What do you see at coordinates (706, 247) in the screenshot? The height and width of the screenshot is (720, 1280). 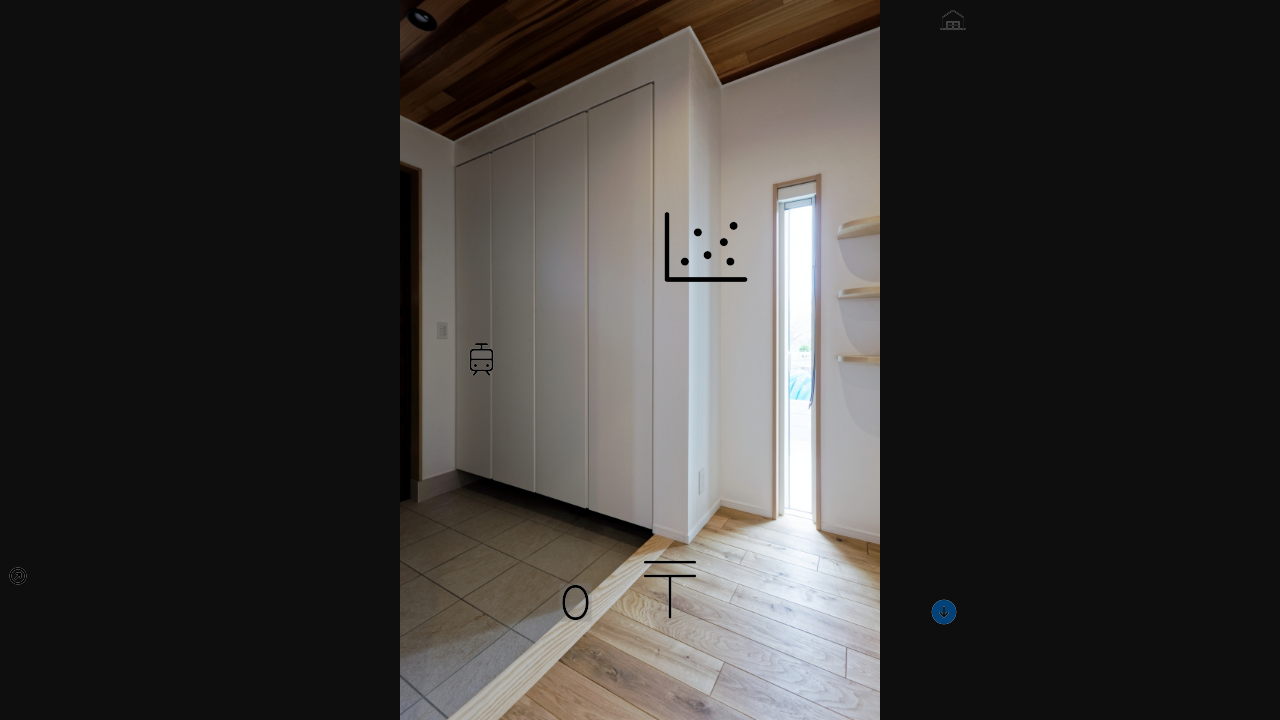 I see `view scatter plot data` at bounding box center [706, 247].